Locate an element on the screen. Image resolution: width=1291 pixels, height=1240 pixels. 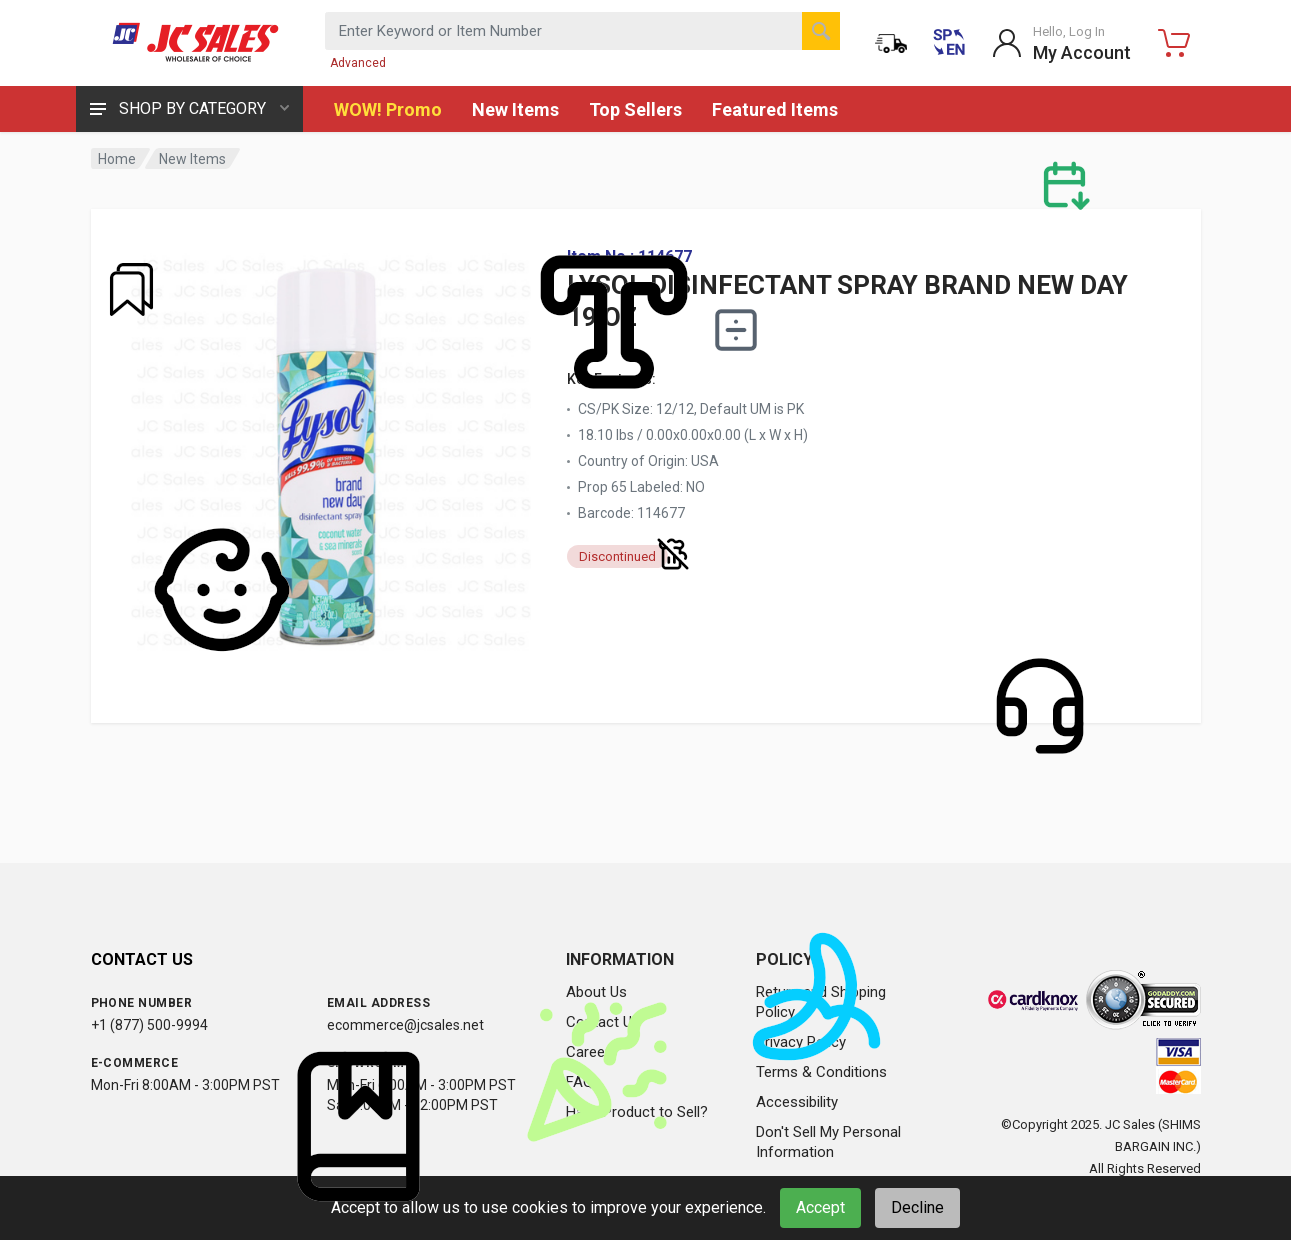
view your bookmarked items is located at coordinates (358, 1126).